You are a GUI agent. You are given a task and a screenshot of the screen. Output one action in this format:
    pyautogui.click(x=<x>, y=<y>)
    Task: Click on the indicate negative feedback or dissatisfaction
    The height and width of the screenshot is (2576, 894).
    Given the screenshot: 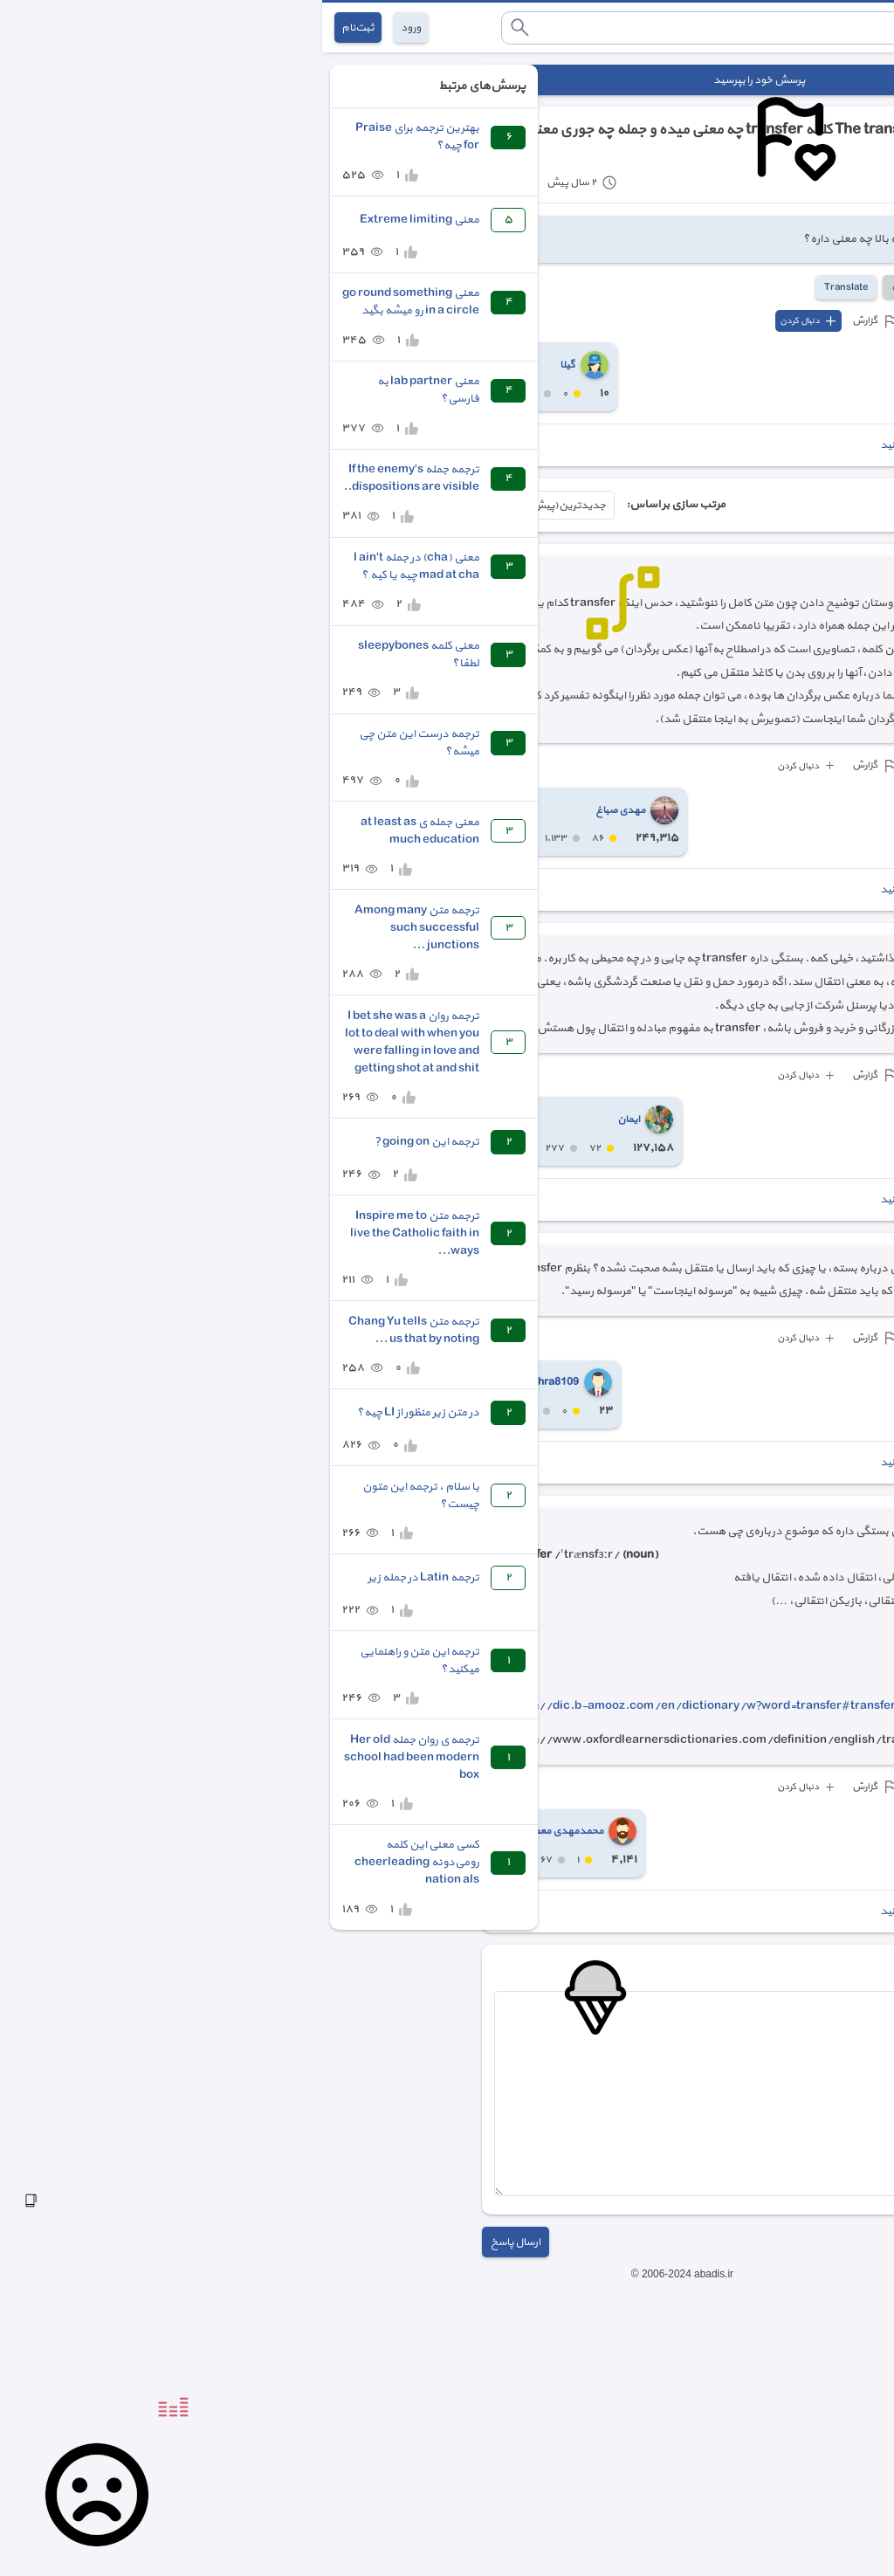 What is the action you would take?
    pyautogui.click(x=97, y=2495)
    